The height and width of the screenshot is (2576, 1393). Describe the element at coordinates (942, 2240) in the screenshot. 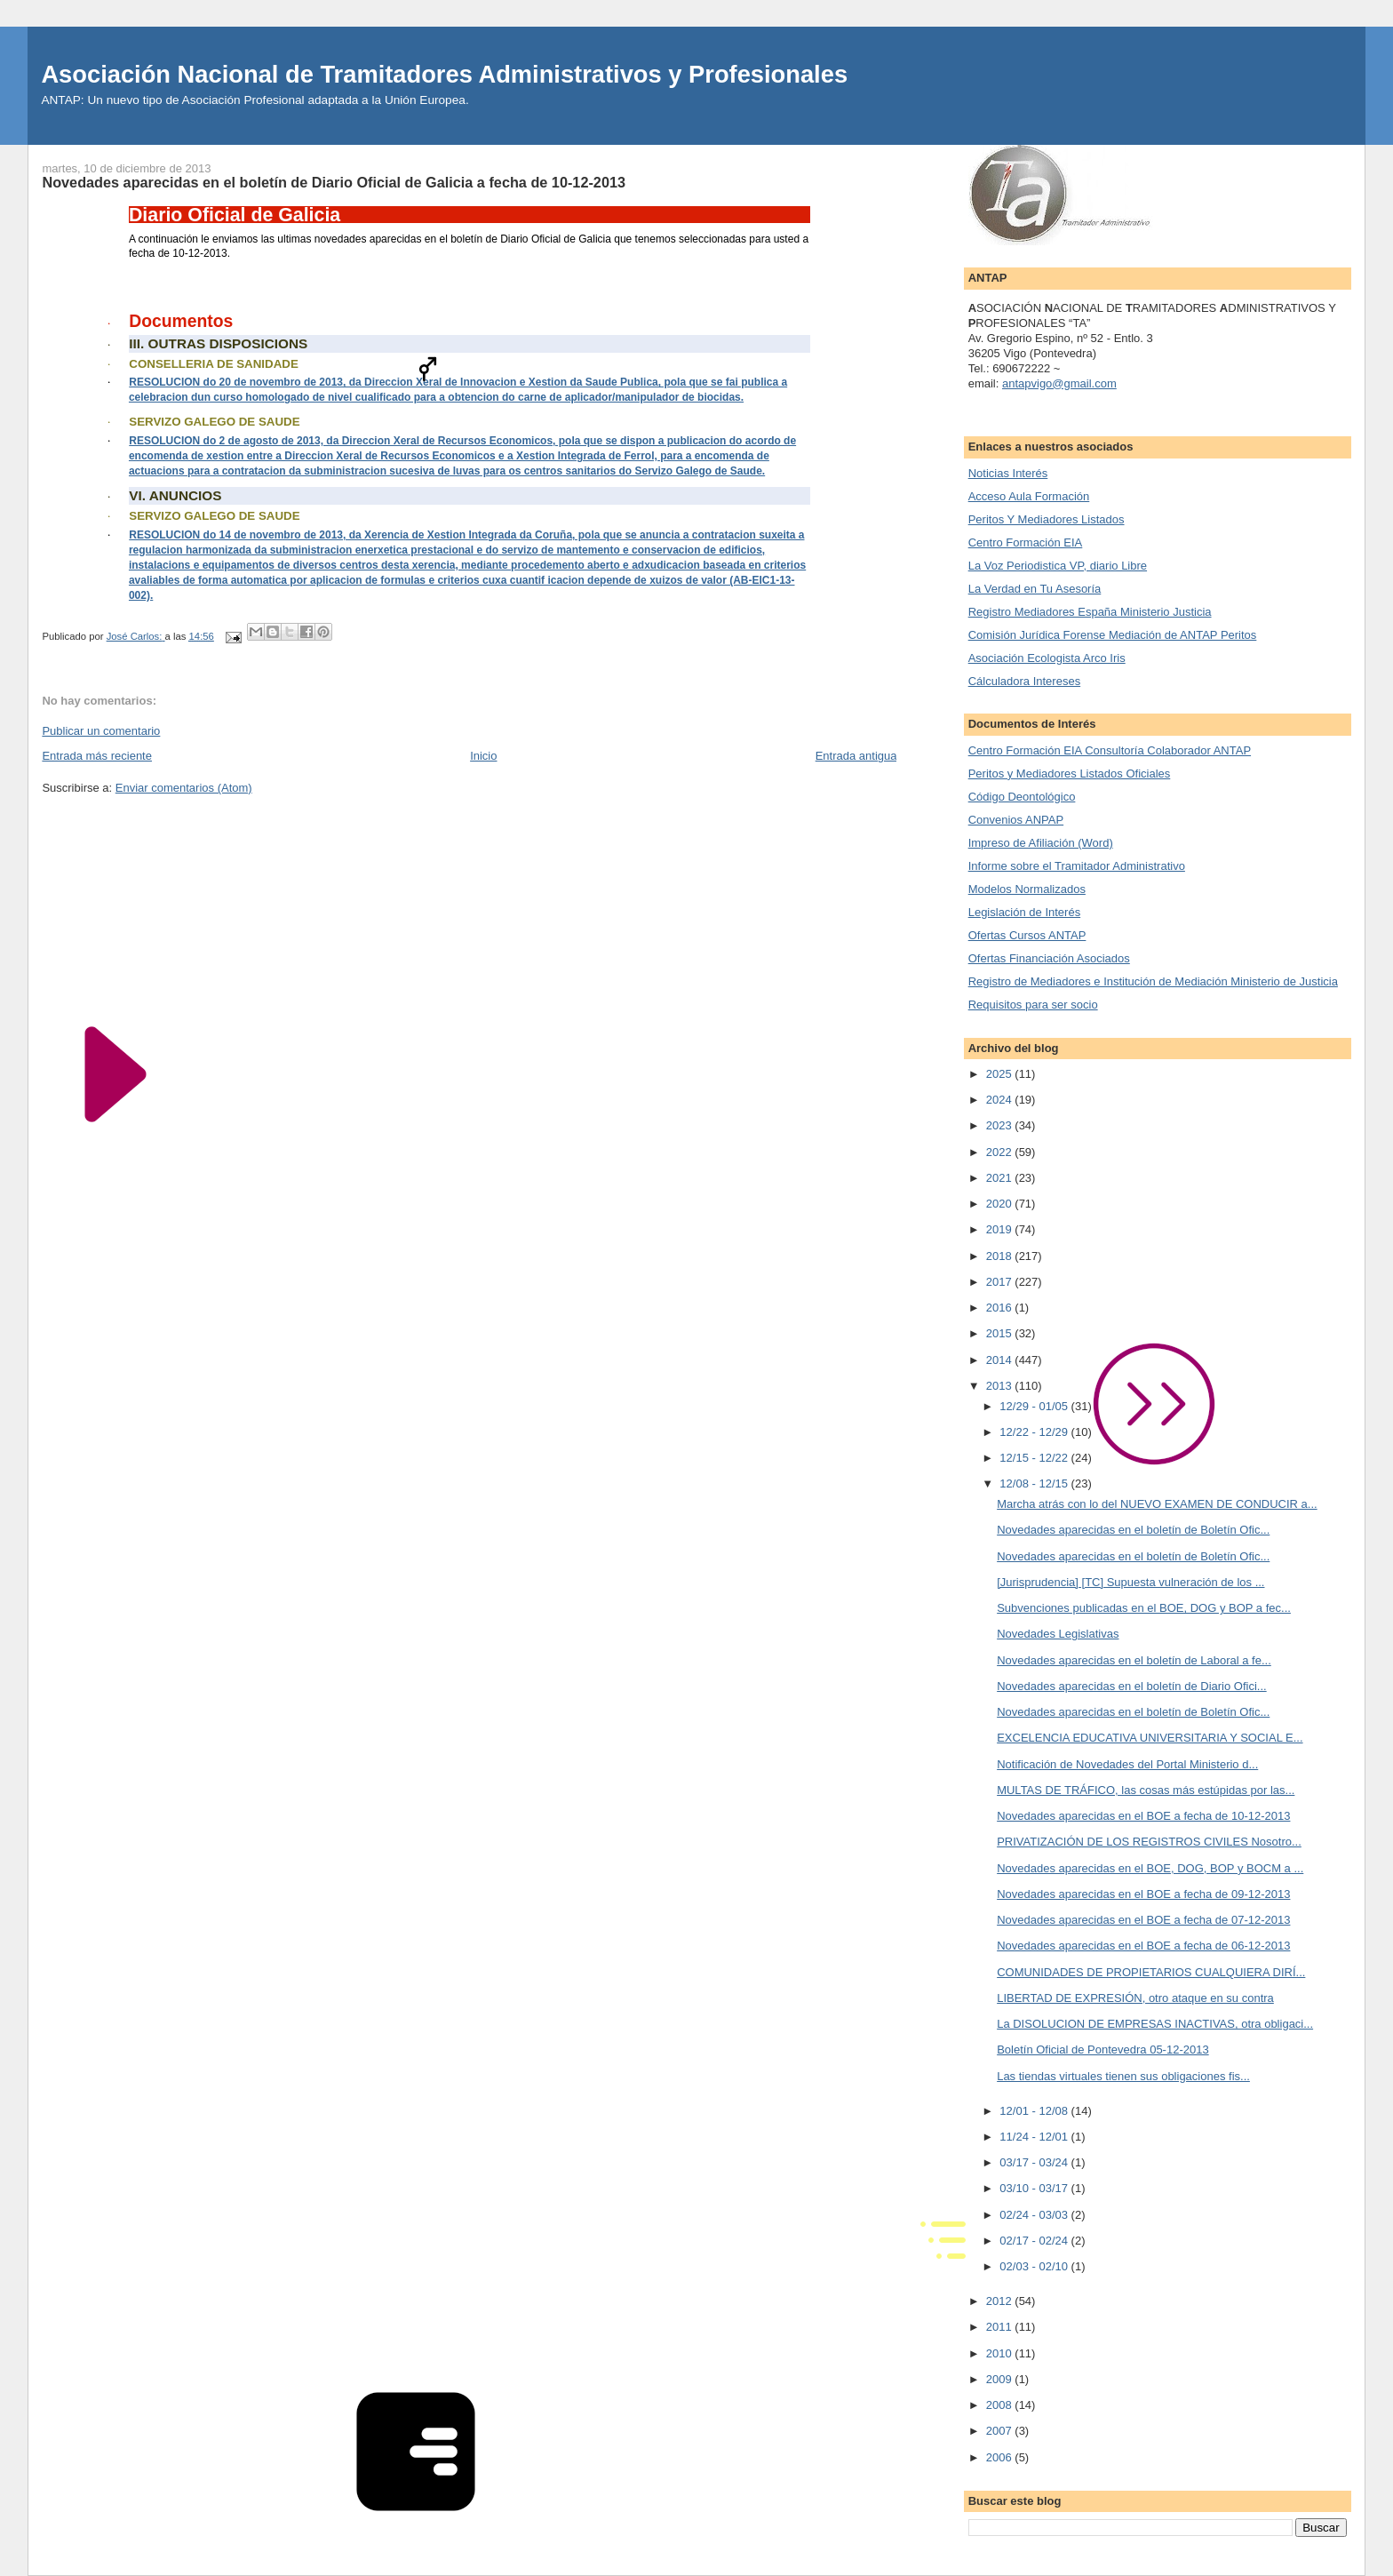

I see `view hierarchical list or tree structure` at that location.